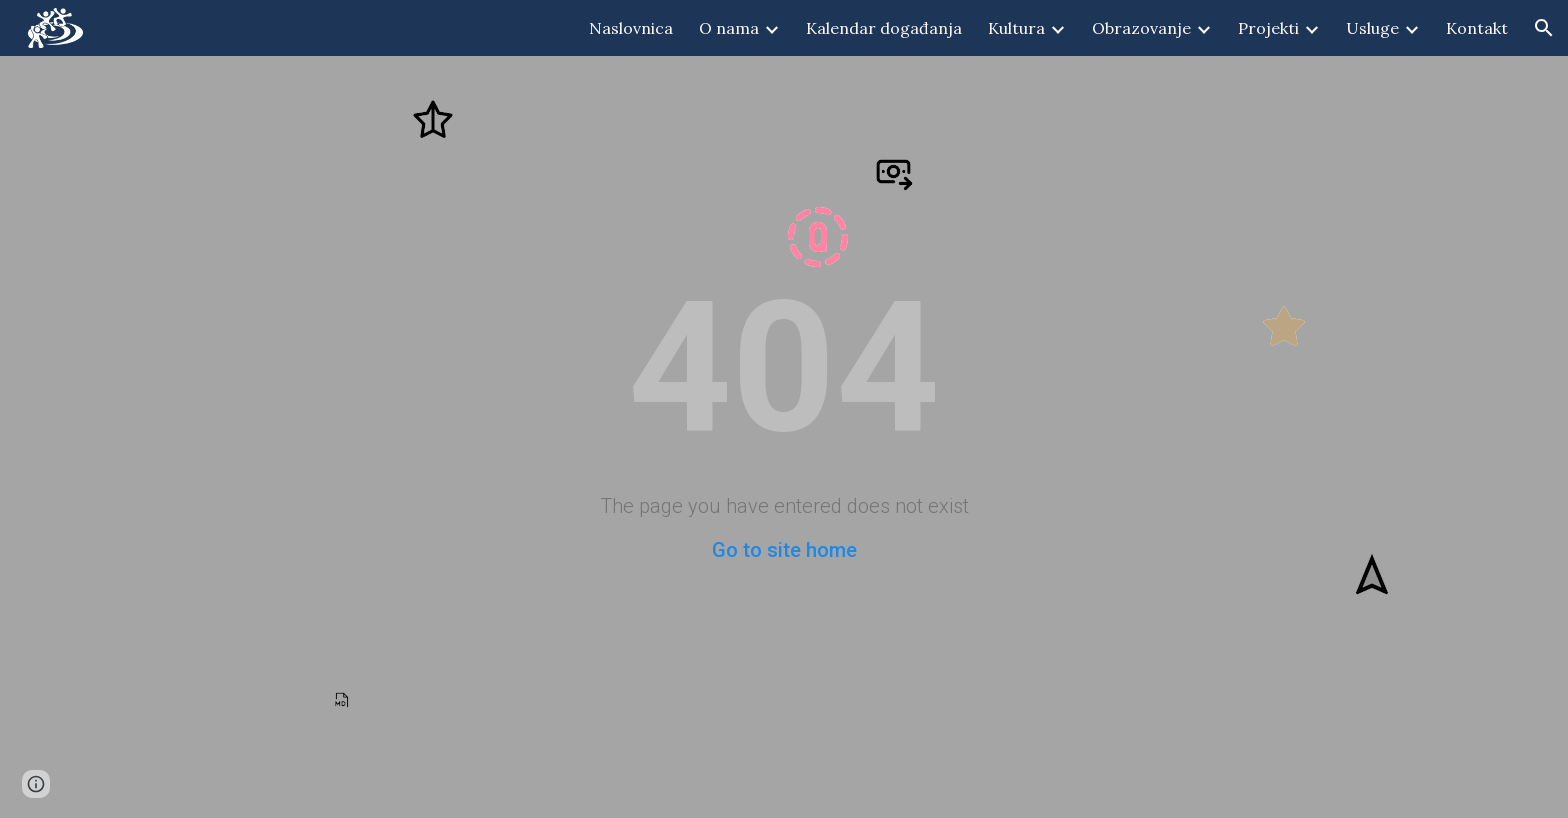 This screenshot has width=1568, height=818. Describe the element at coordinates (1284, 328) in the screenshot. I see `mark item as favorite` at that location.